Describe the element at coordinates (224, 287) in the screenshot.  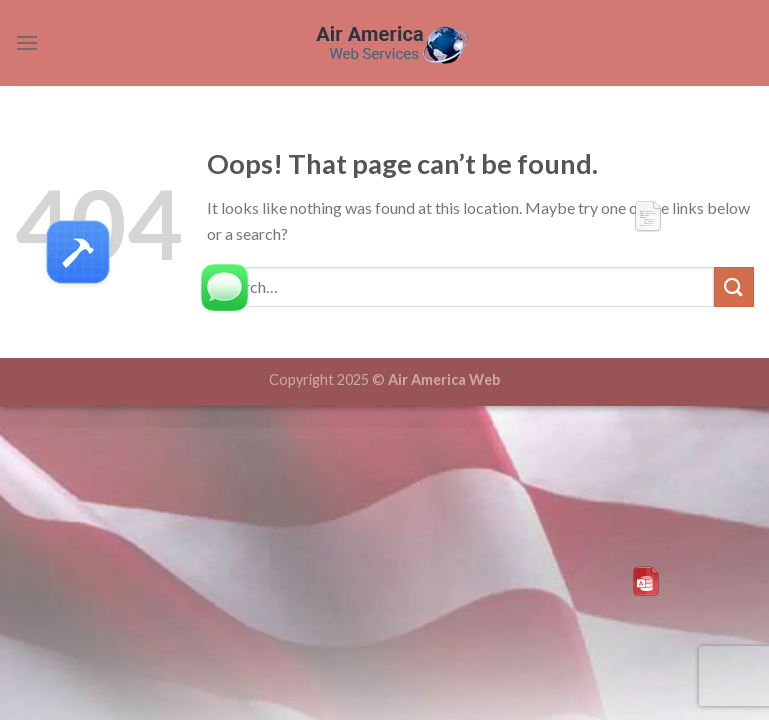
I see `open the messages app` at that location.